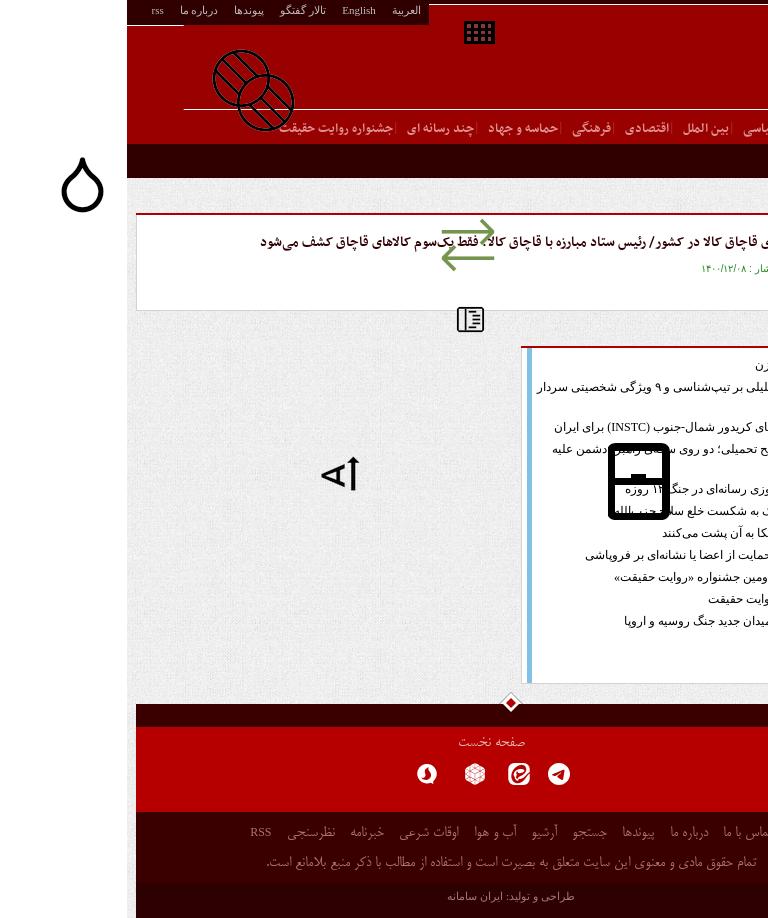 This screenshot has height=918, width=768. What do you see at coordinates (253, 90) in the screenshot?
I see `exclude overlapping elements from selection` at bounding box center [253, 90].